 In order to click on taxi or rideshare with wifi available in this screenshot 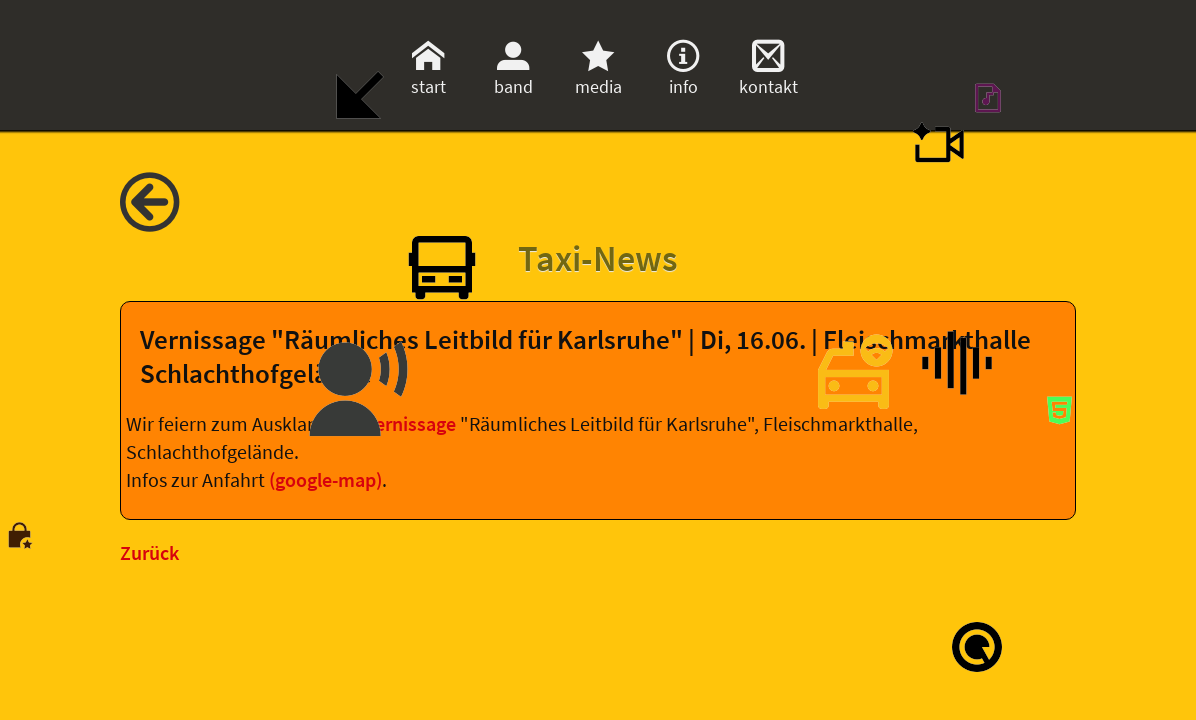, I will do `click(853, 373)`.